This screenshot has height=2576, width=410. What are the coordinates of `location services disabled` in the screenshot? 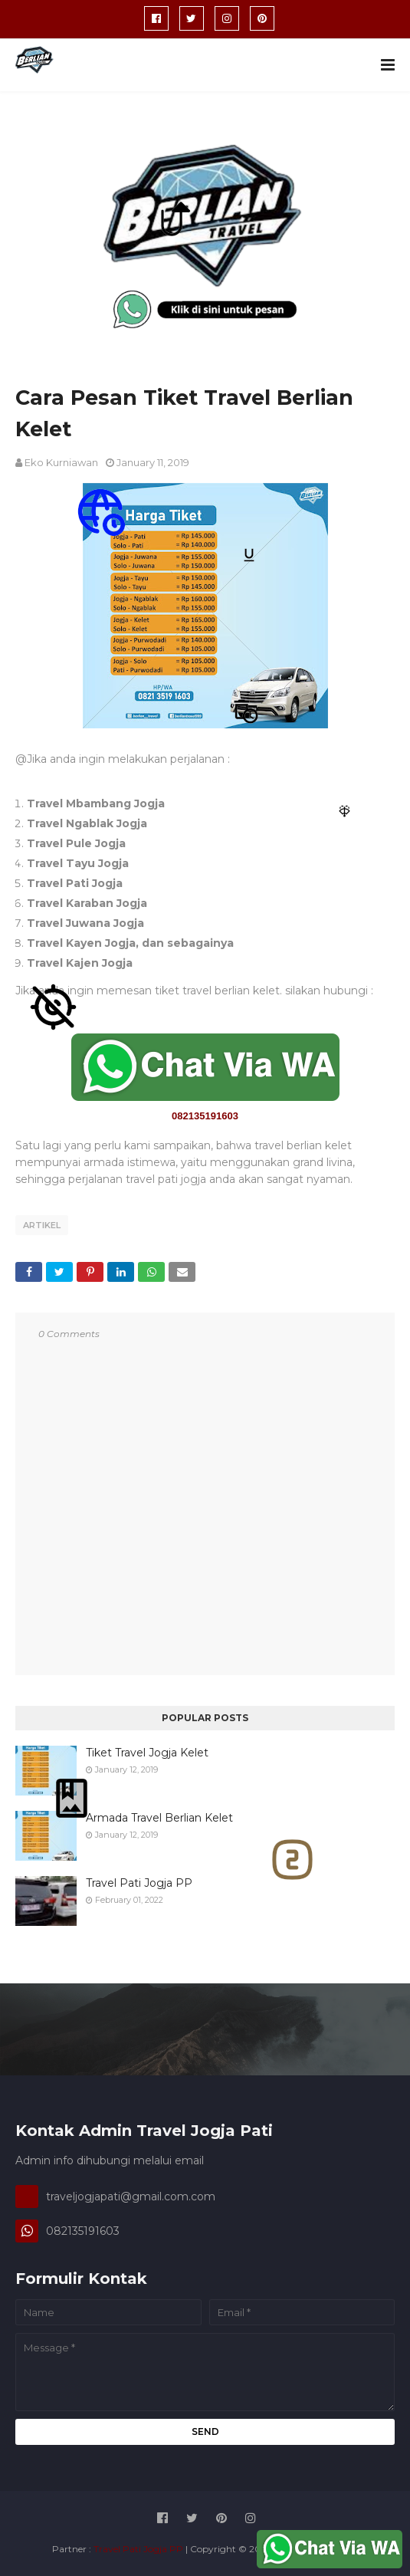 It's located at (53, 1007).